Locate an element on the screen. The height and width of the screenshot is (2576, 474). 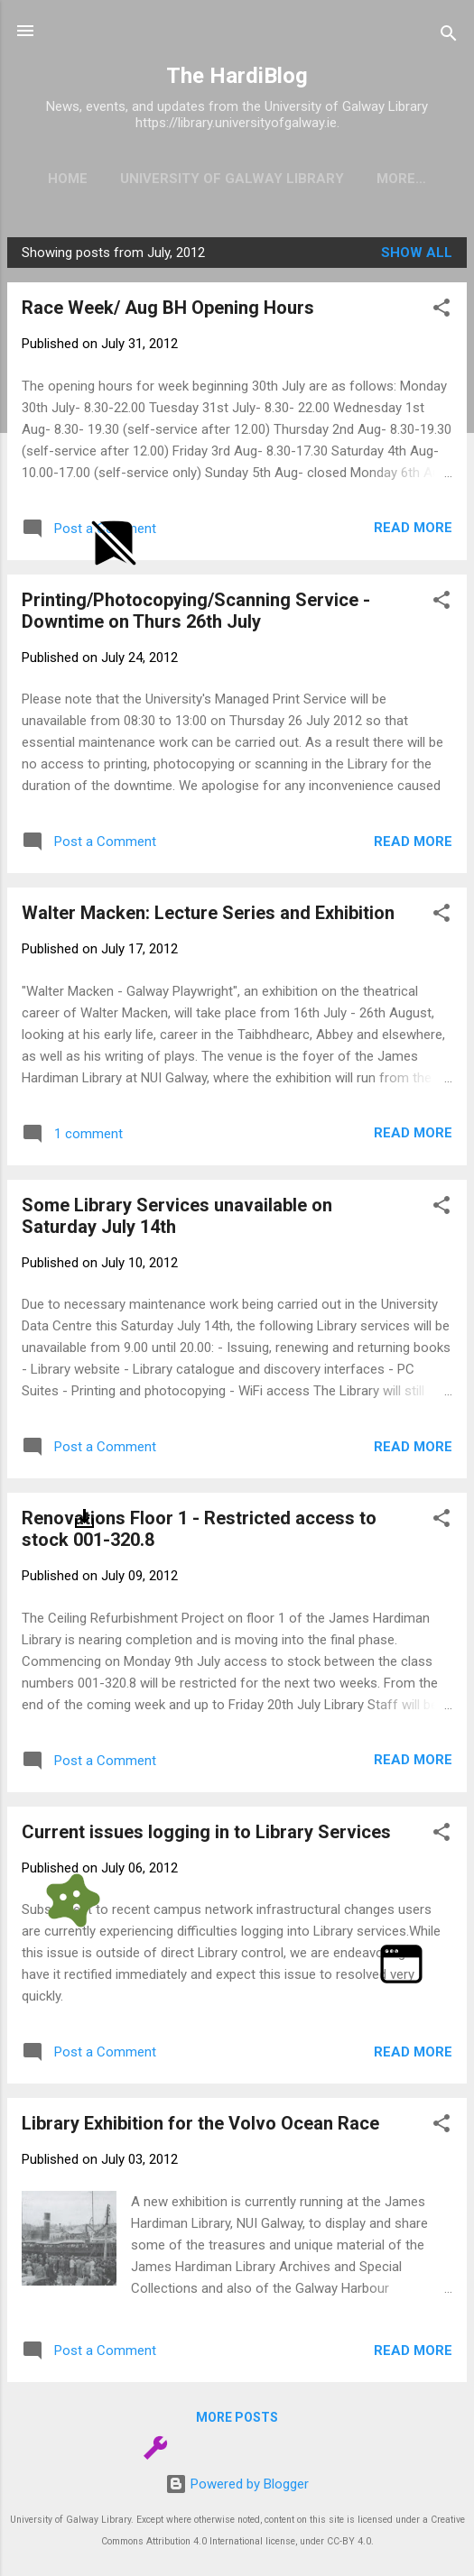
open a new window is located at coordinates (401, 1964).